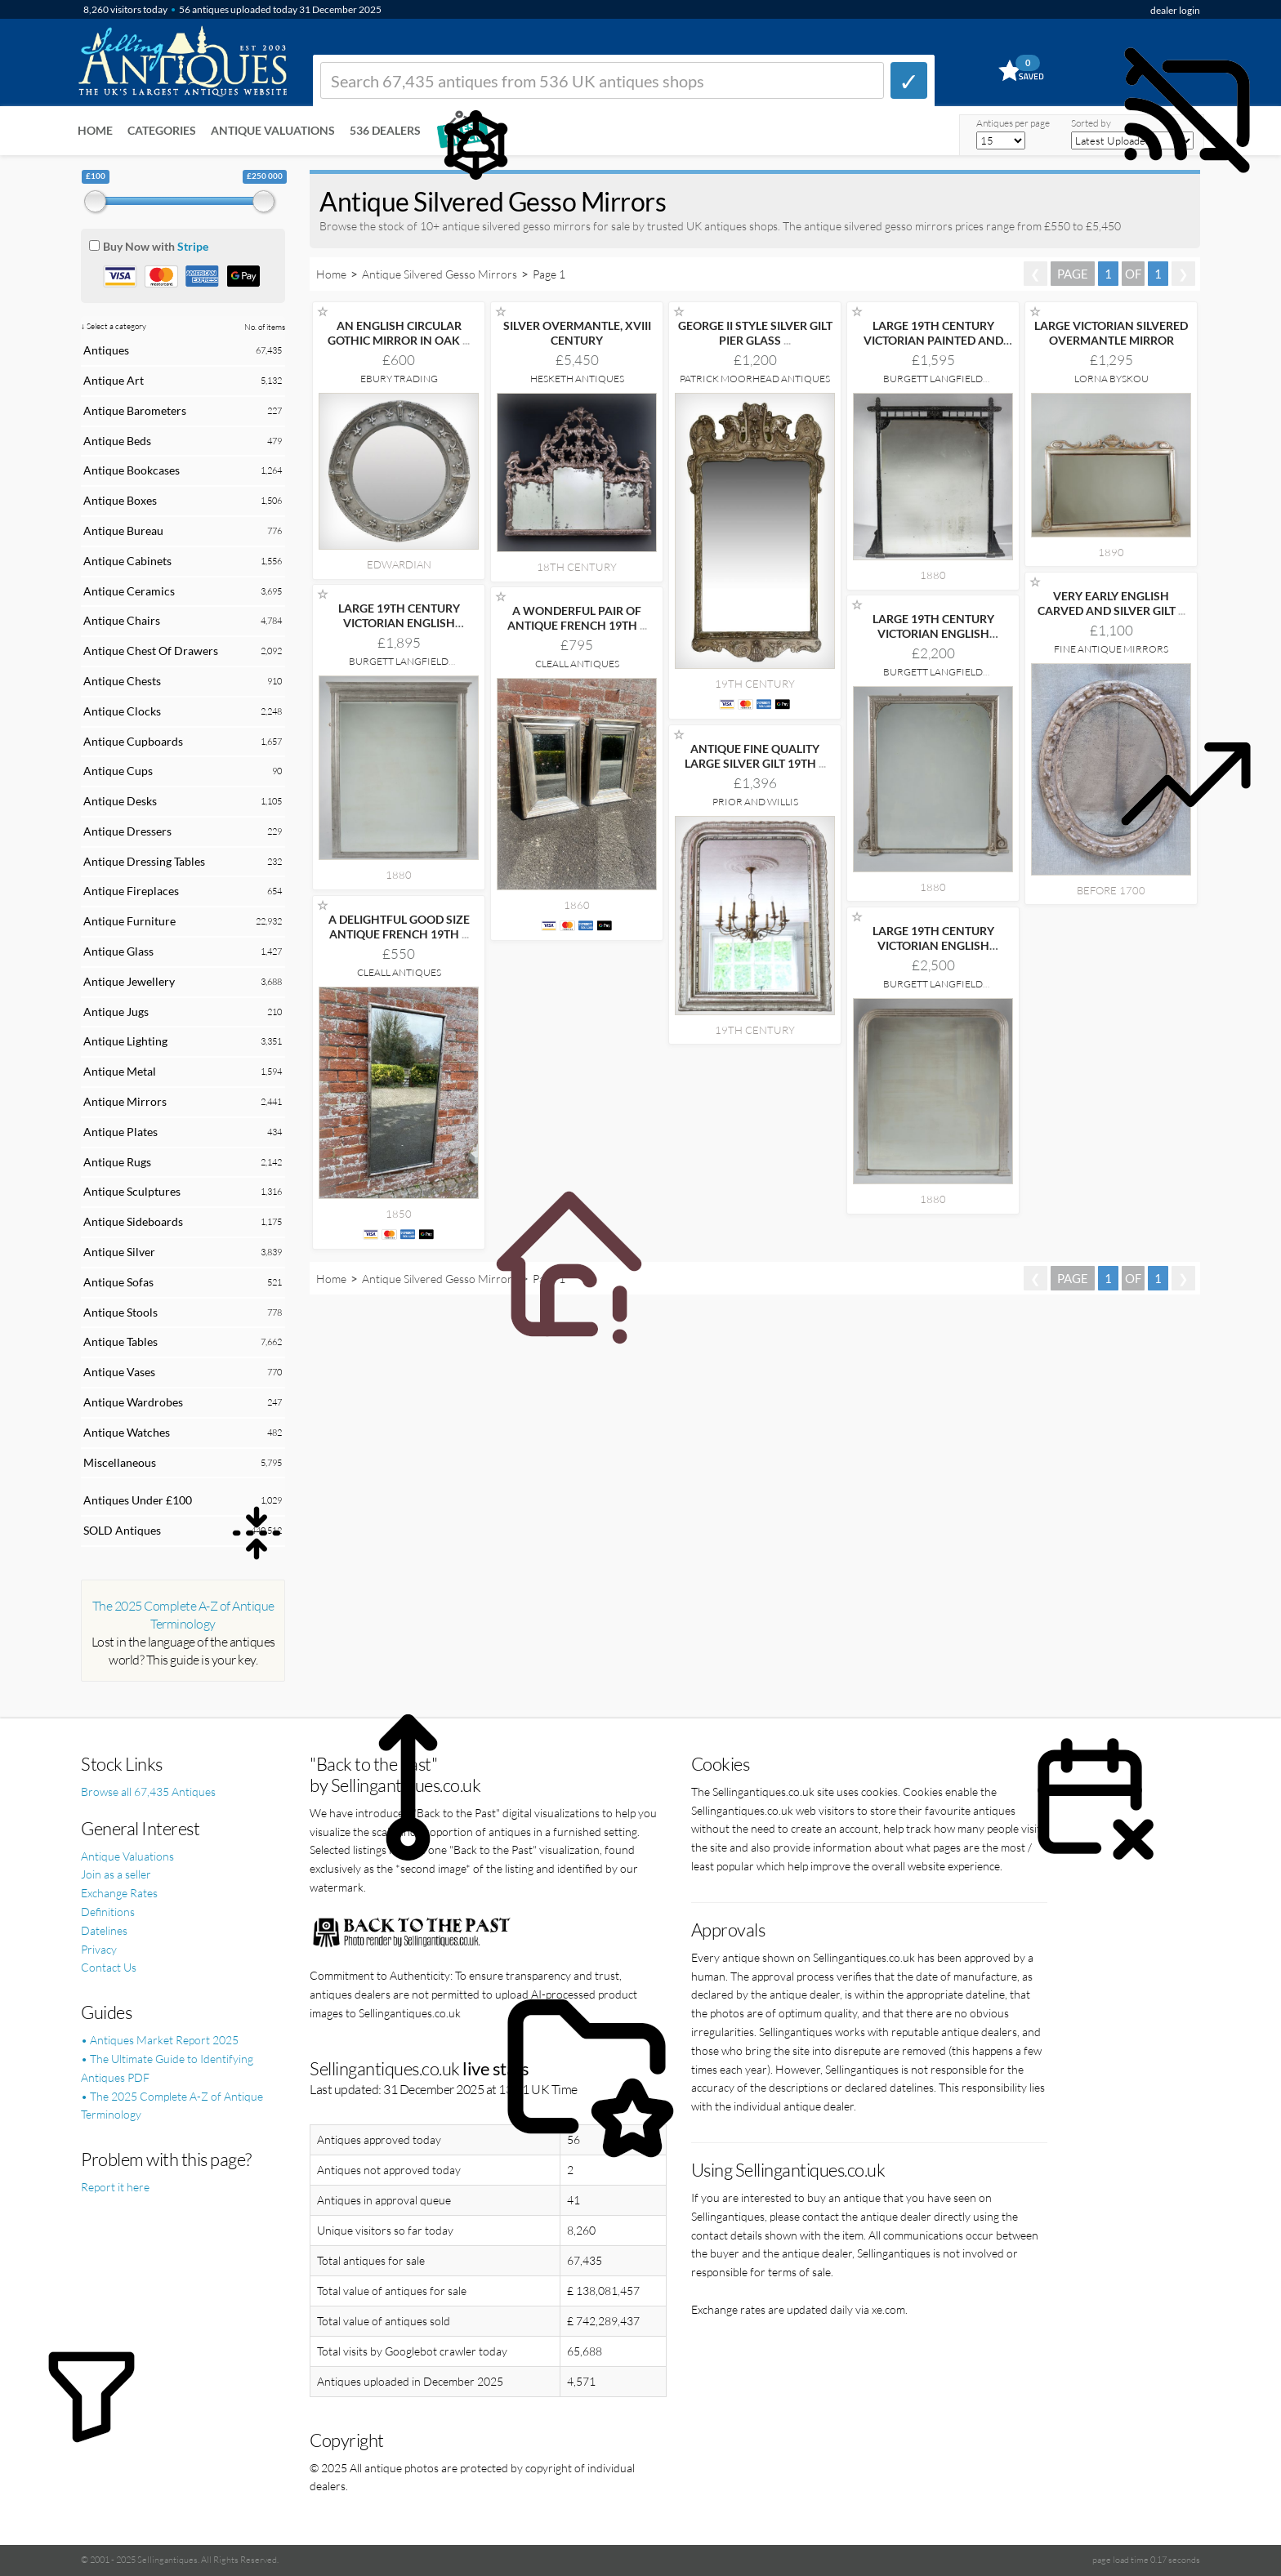 The image size is (1281, 2576). I want to click on filter or sort content, so click(92, 2395).